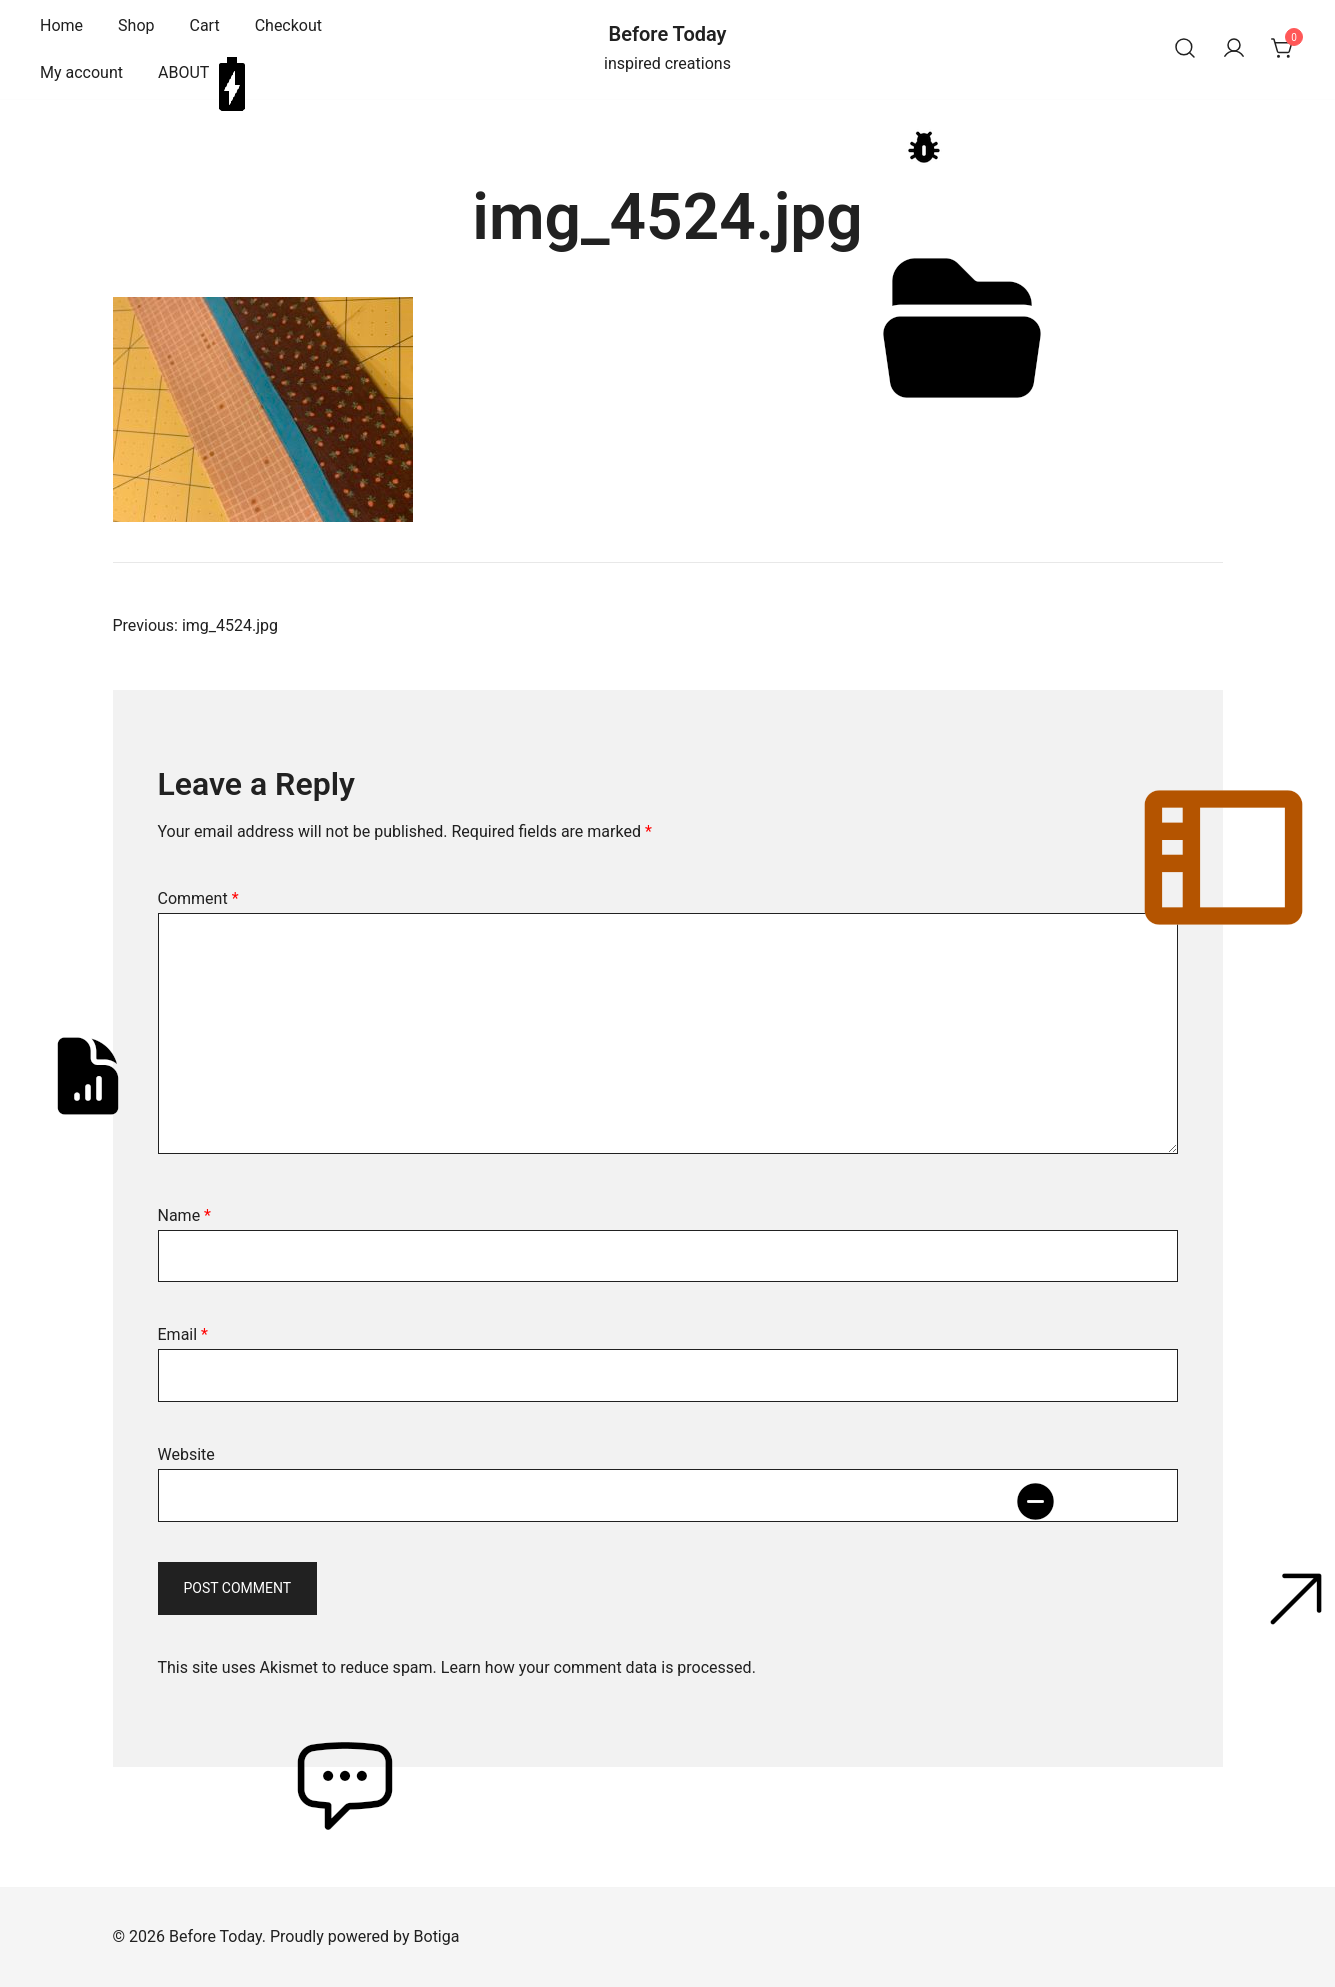 The height and width of the screenshot is (1987, 1335). What do you see at coordinates (924, 147) in the screenshot?
I see `find pest control services nearby` at bounding box center [924, 147].